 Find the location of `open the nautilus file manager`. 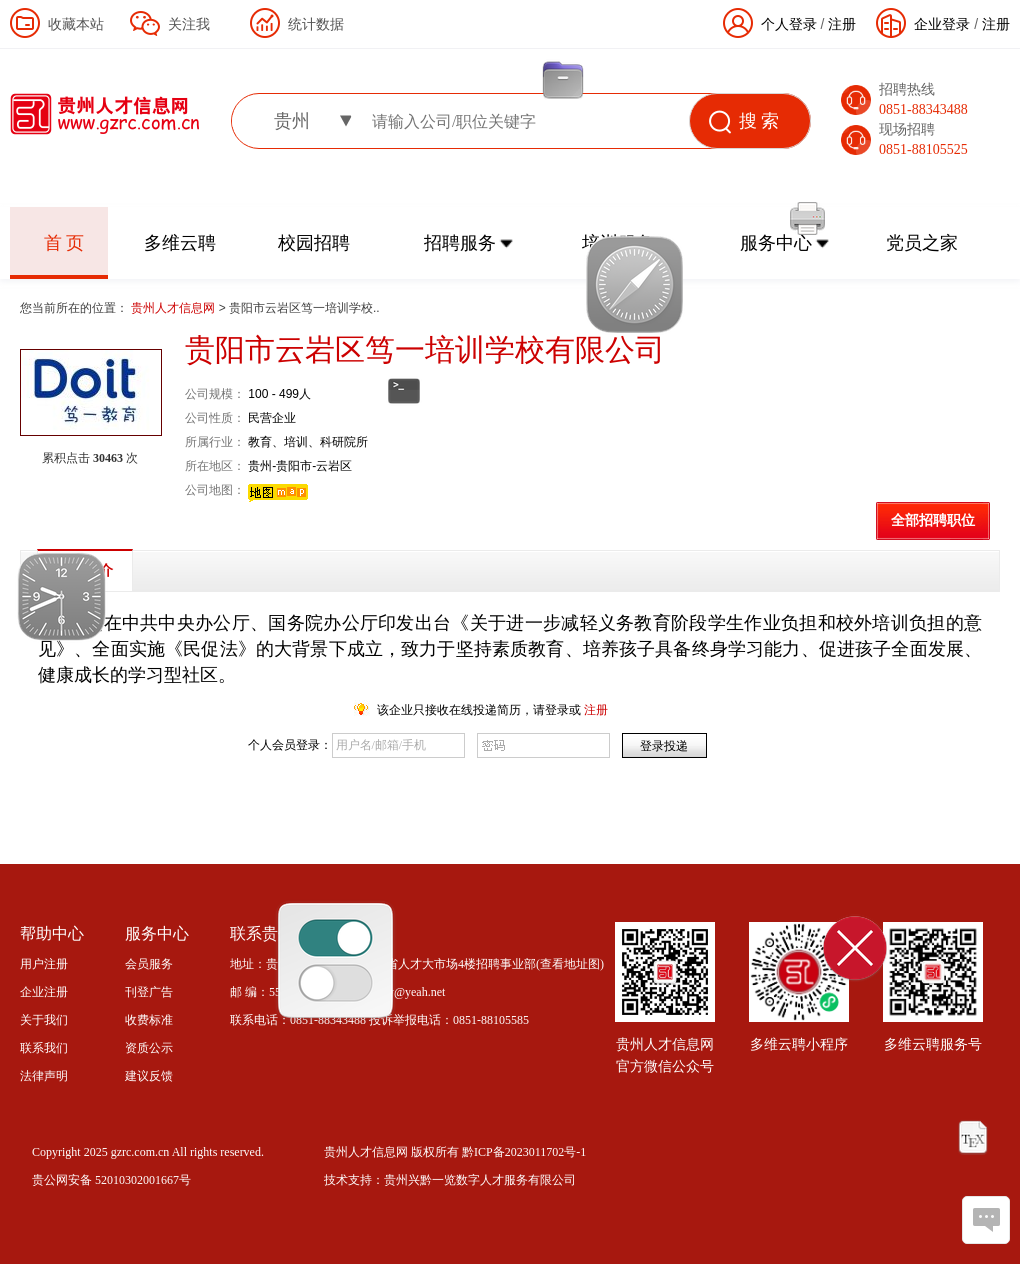

open the nautilus file manager is located at coordinates (563, 80).